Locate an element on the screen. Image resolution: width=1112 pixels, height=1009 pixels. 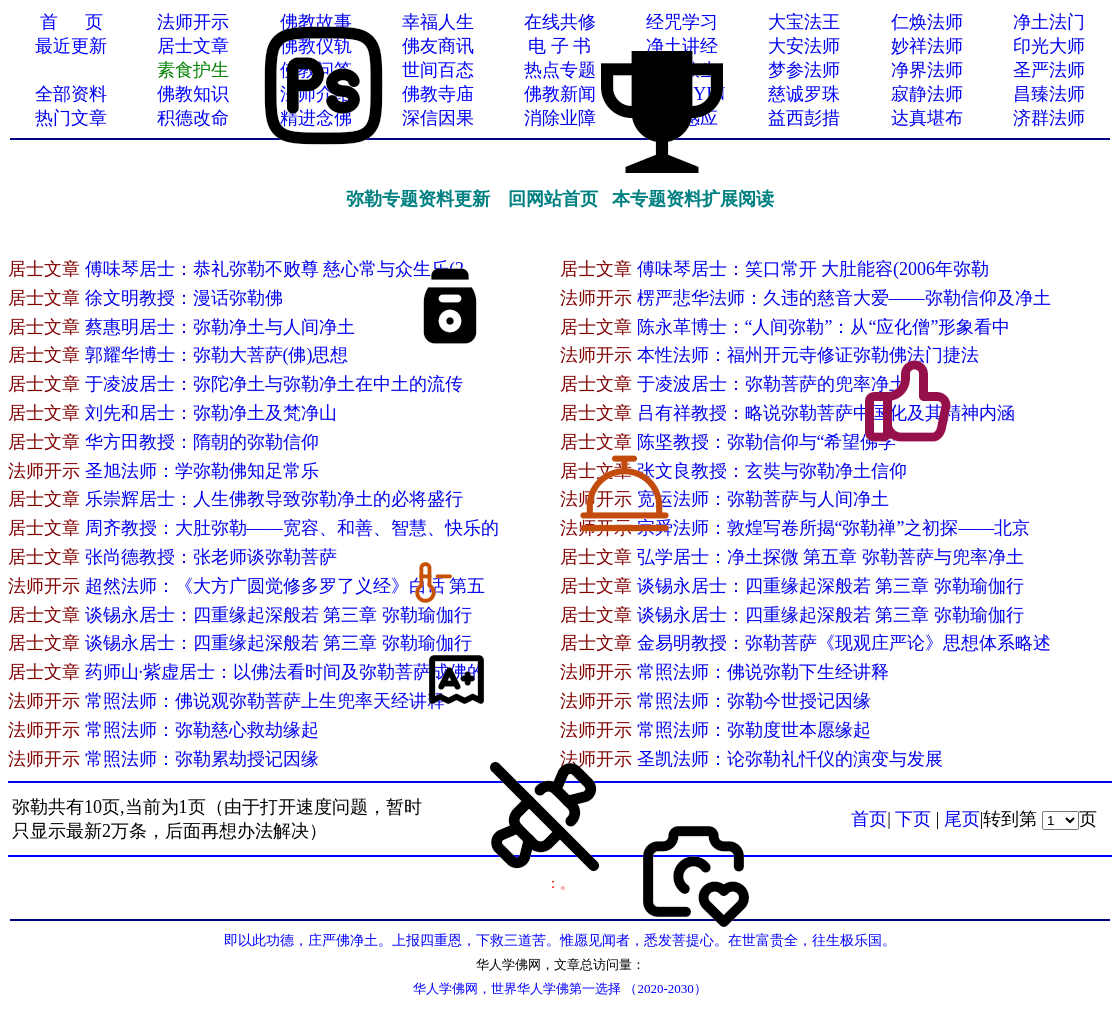
disable candy or sweets mode is located at coordinates (544, 816).